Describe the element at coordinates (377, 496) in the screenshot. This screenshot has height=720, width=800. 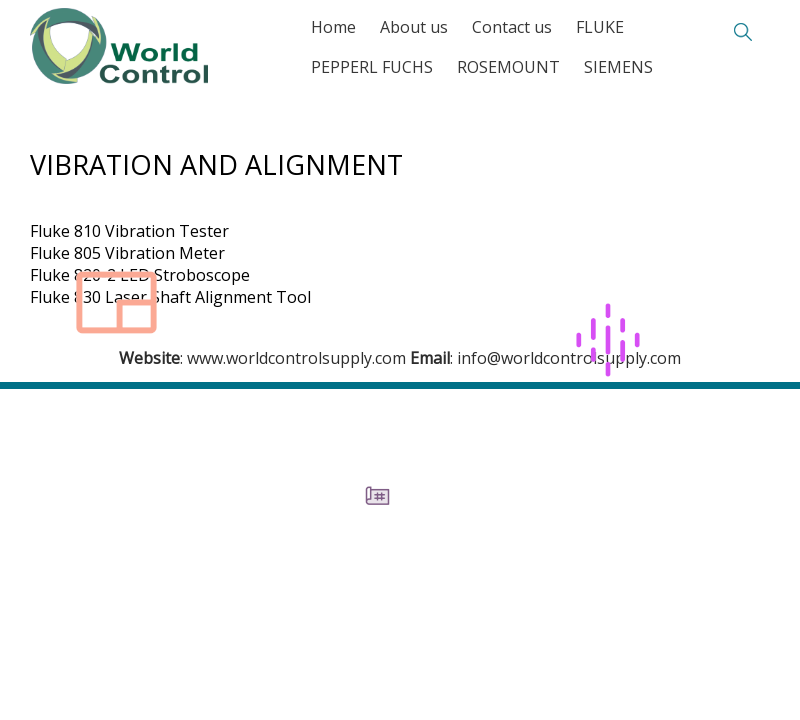
I see `view project blueprints or technical plans` at that location.